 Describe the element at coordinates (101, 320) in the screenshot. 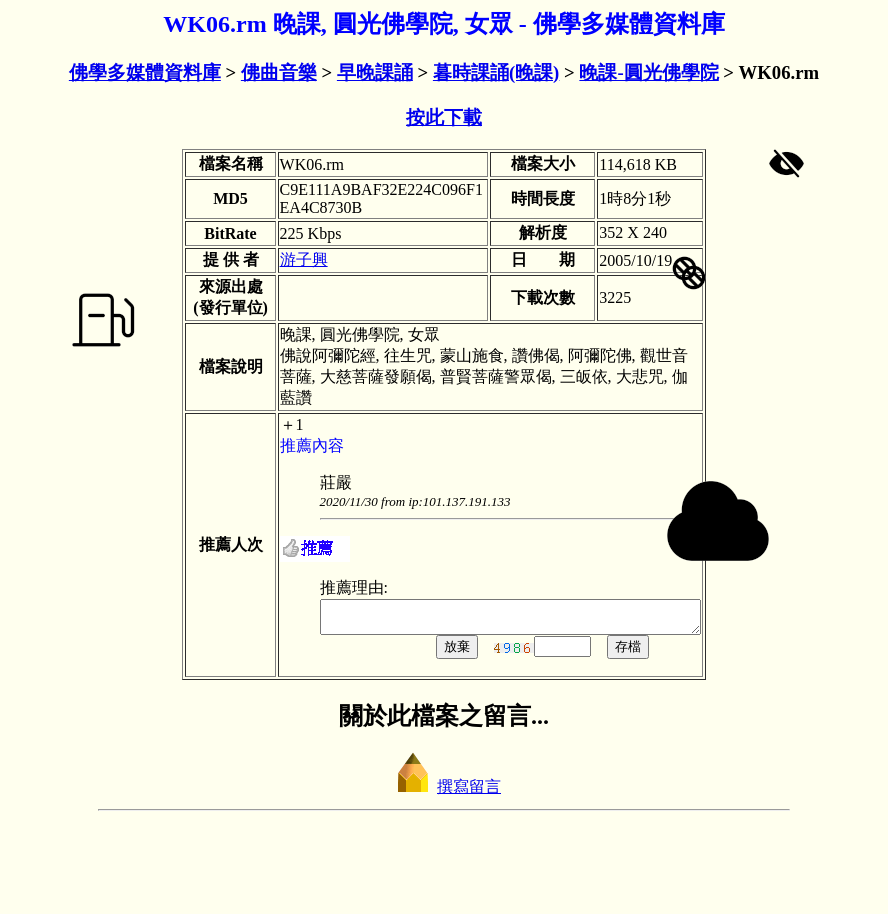

I see `find nearby gas stations` at that location.